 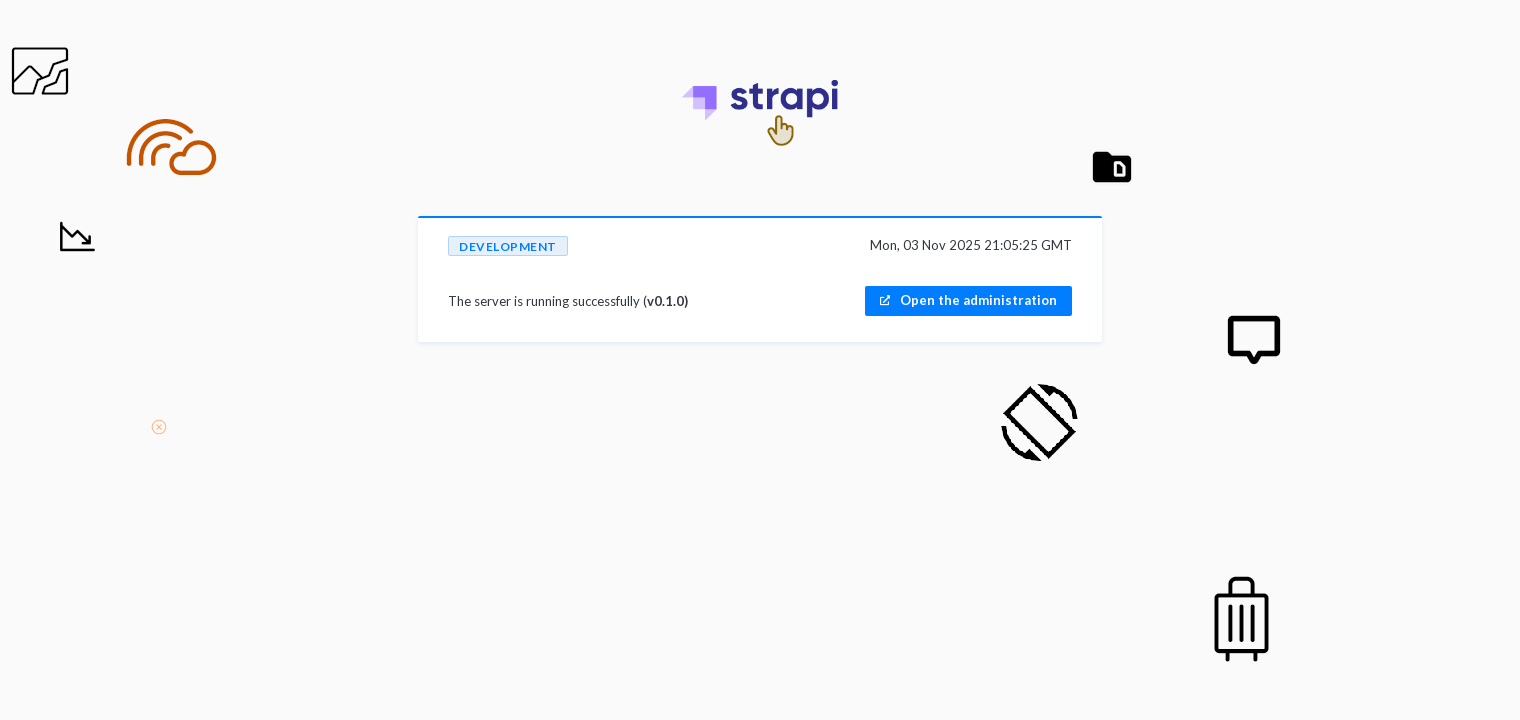 What do you see at coordinates (77, 236) in the screenshot?
I see `view declining metrics or trends` at bounding box center [77, 236].